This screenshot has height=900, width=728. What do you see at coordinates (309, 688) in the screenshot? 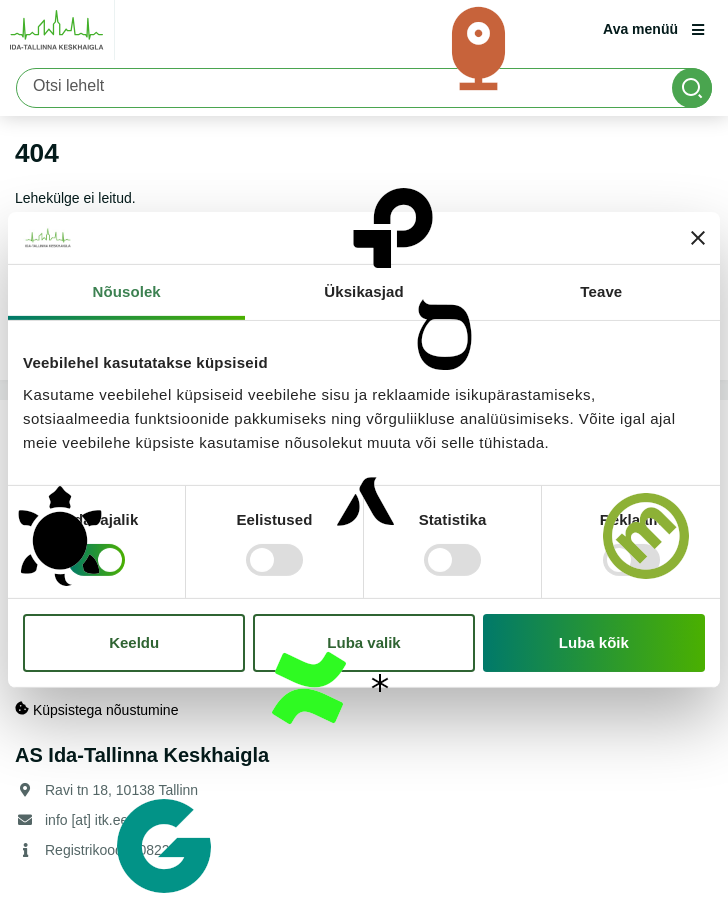
I see `open Confluence workspace` at bounding box center [309, 688].